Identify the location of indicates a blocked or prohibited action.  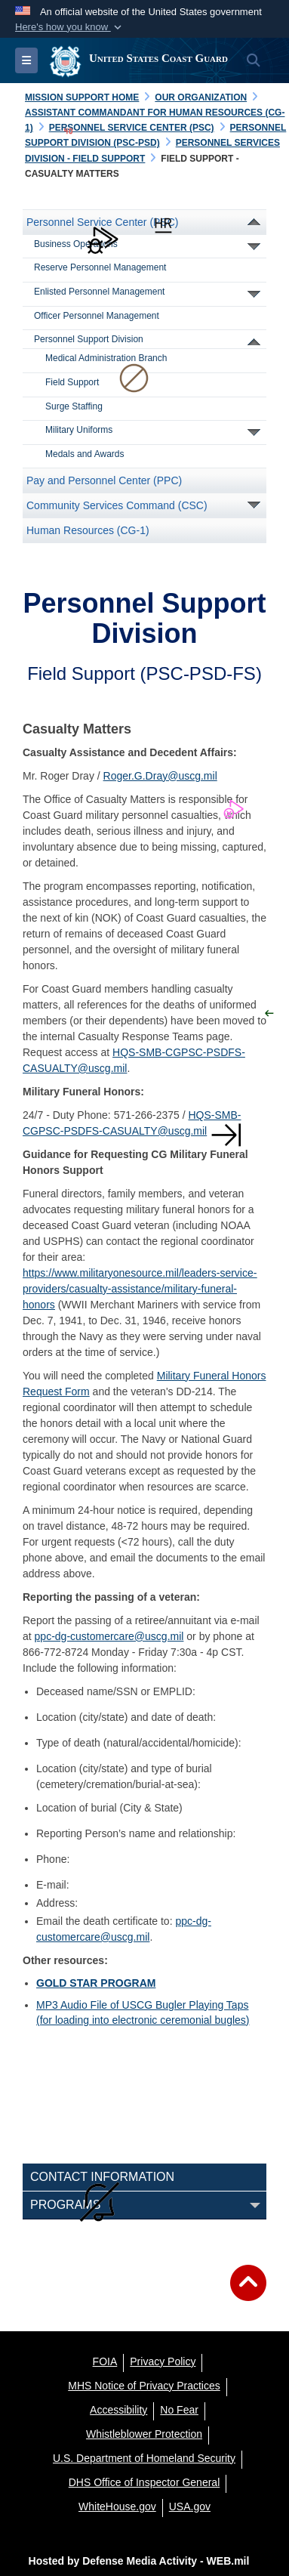
(134, 378).